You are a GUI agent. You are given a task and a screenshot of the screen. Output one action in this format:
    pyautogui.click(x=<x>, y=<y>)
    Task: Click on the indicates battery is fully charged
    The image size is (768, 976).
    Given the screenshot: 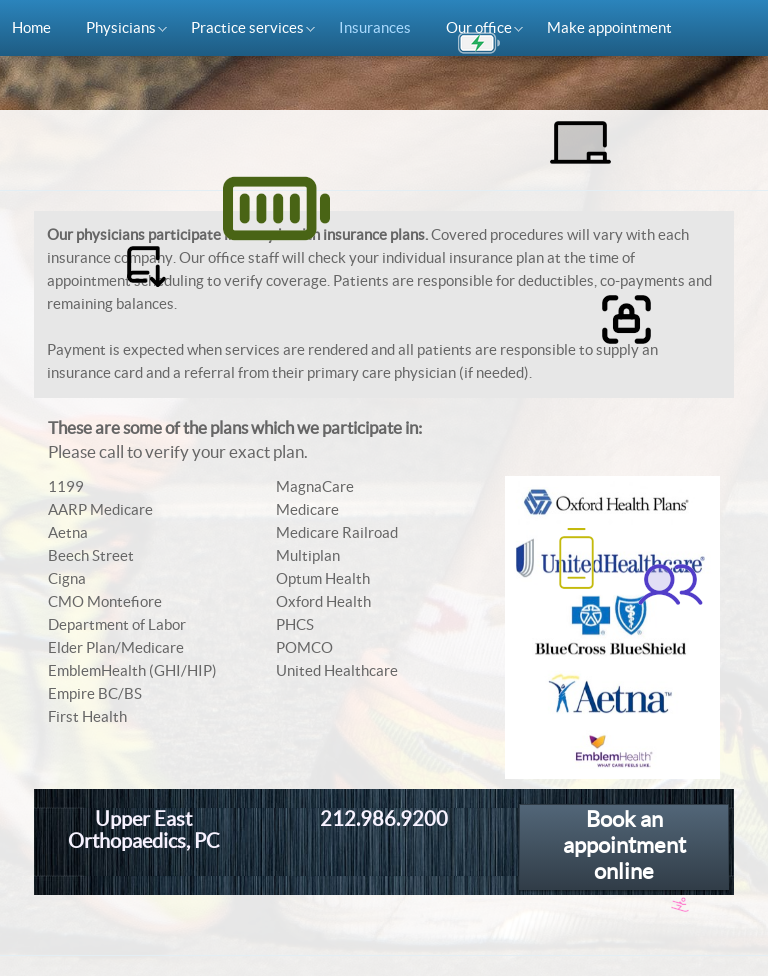 What is the action you would take?
    pyautogui.click(x=276, y=208)
    